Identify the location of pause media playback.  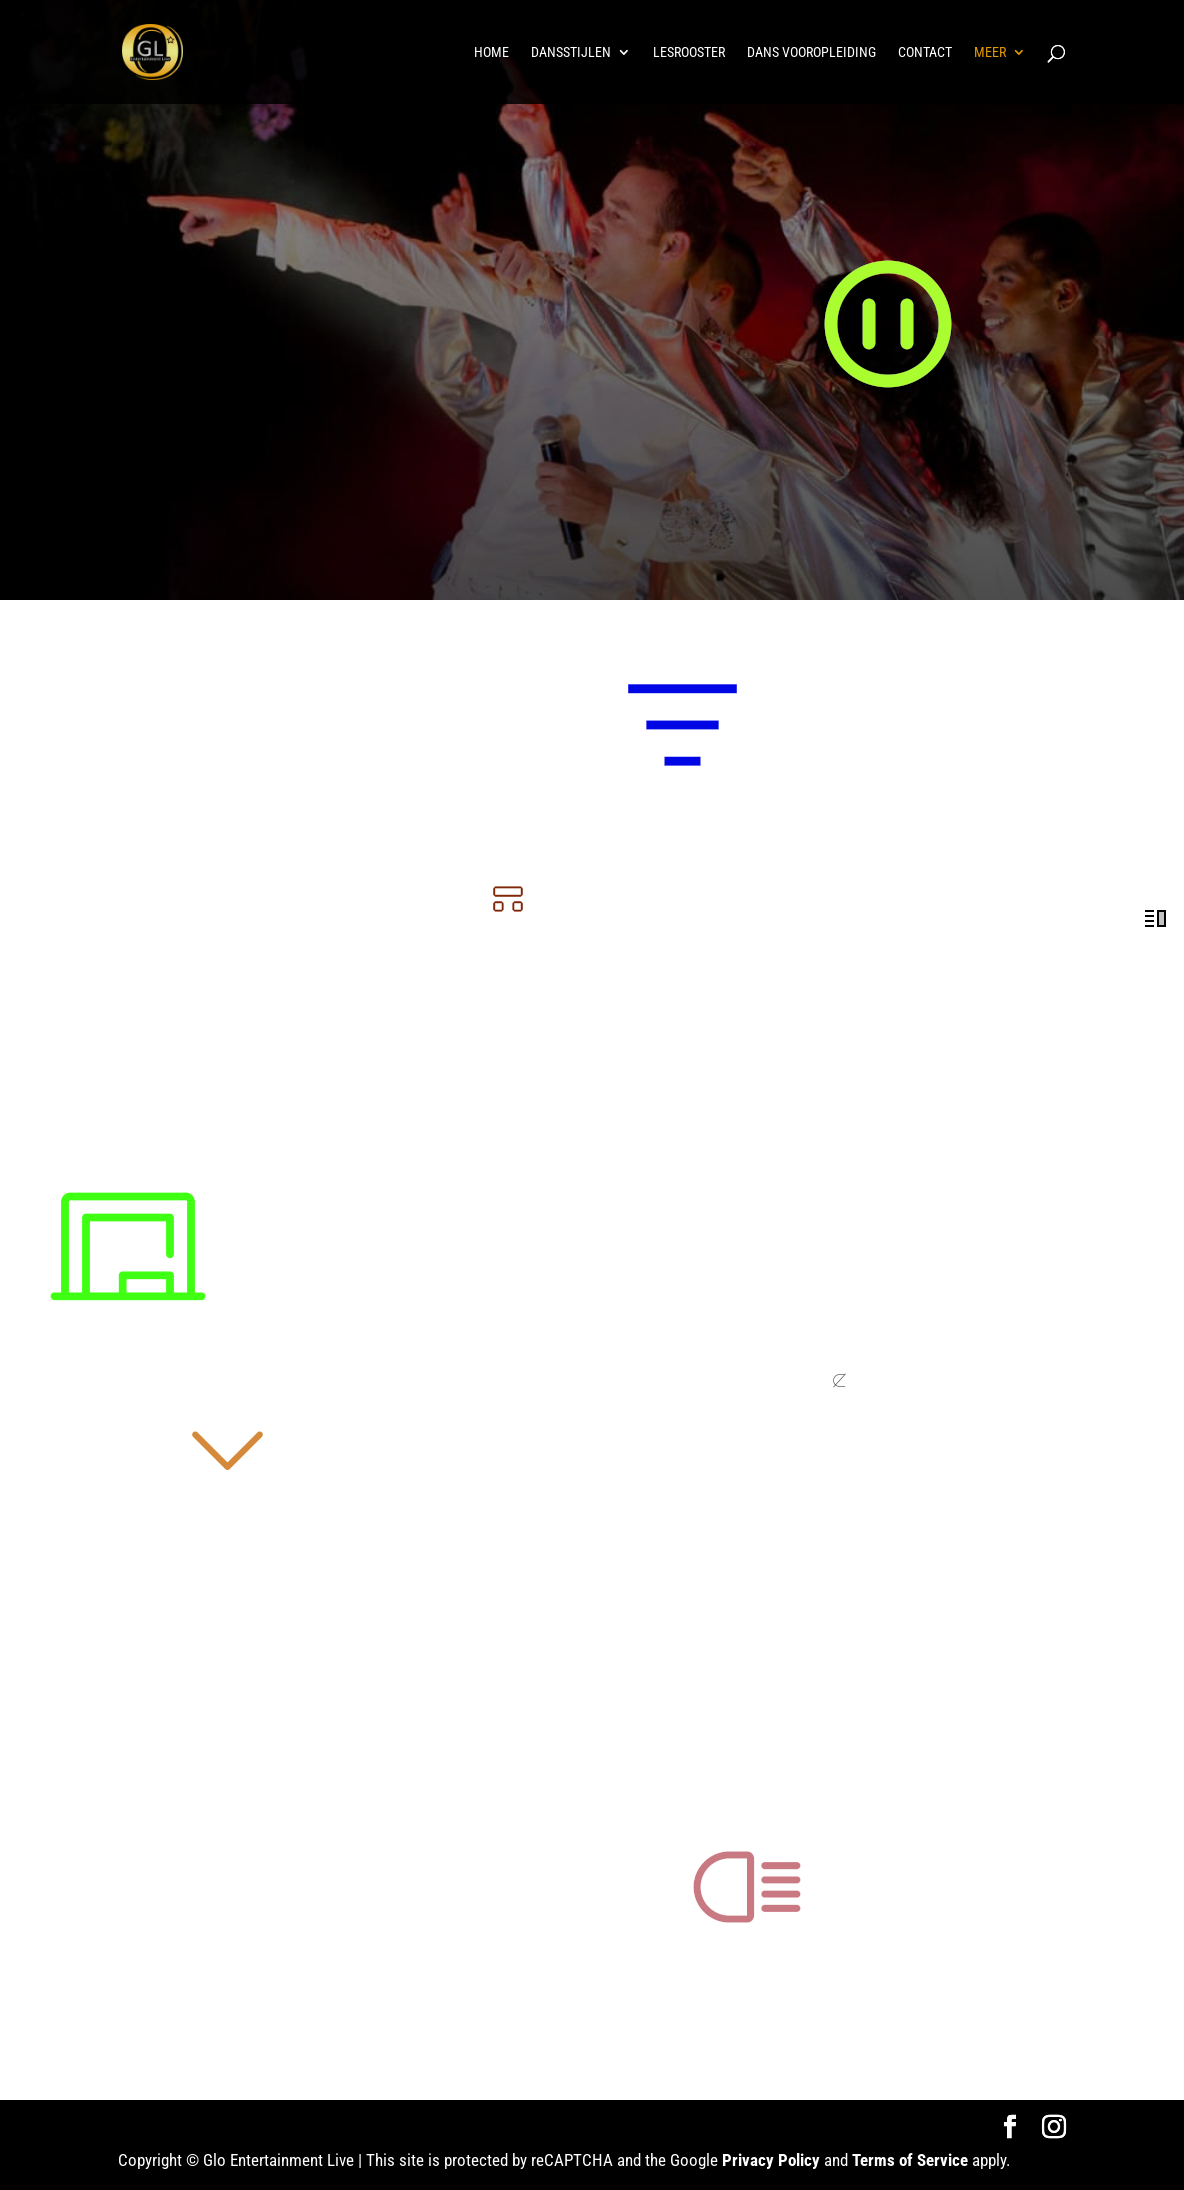
(888, 324).